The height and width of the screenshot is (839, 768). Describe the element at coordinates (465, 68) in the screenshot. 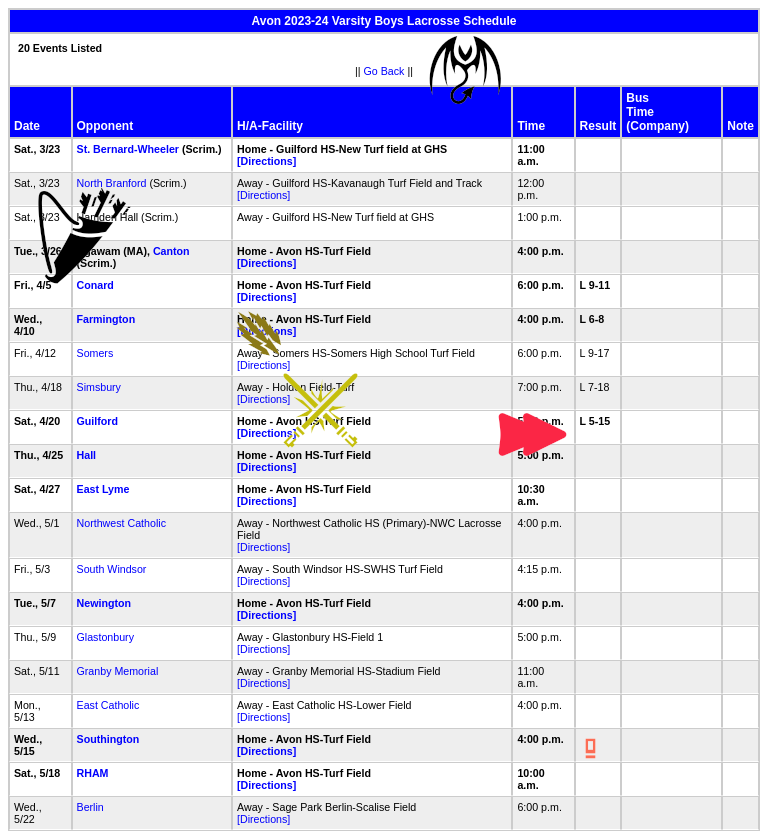

I see `represents a villain or enemy character in a game` at that location.